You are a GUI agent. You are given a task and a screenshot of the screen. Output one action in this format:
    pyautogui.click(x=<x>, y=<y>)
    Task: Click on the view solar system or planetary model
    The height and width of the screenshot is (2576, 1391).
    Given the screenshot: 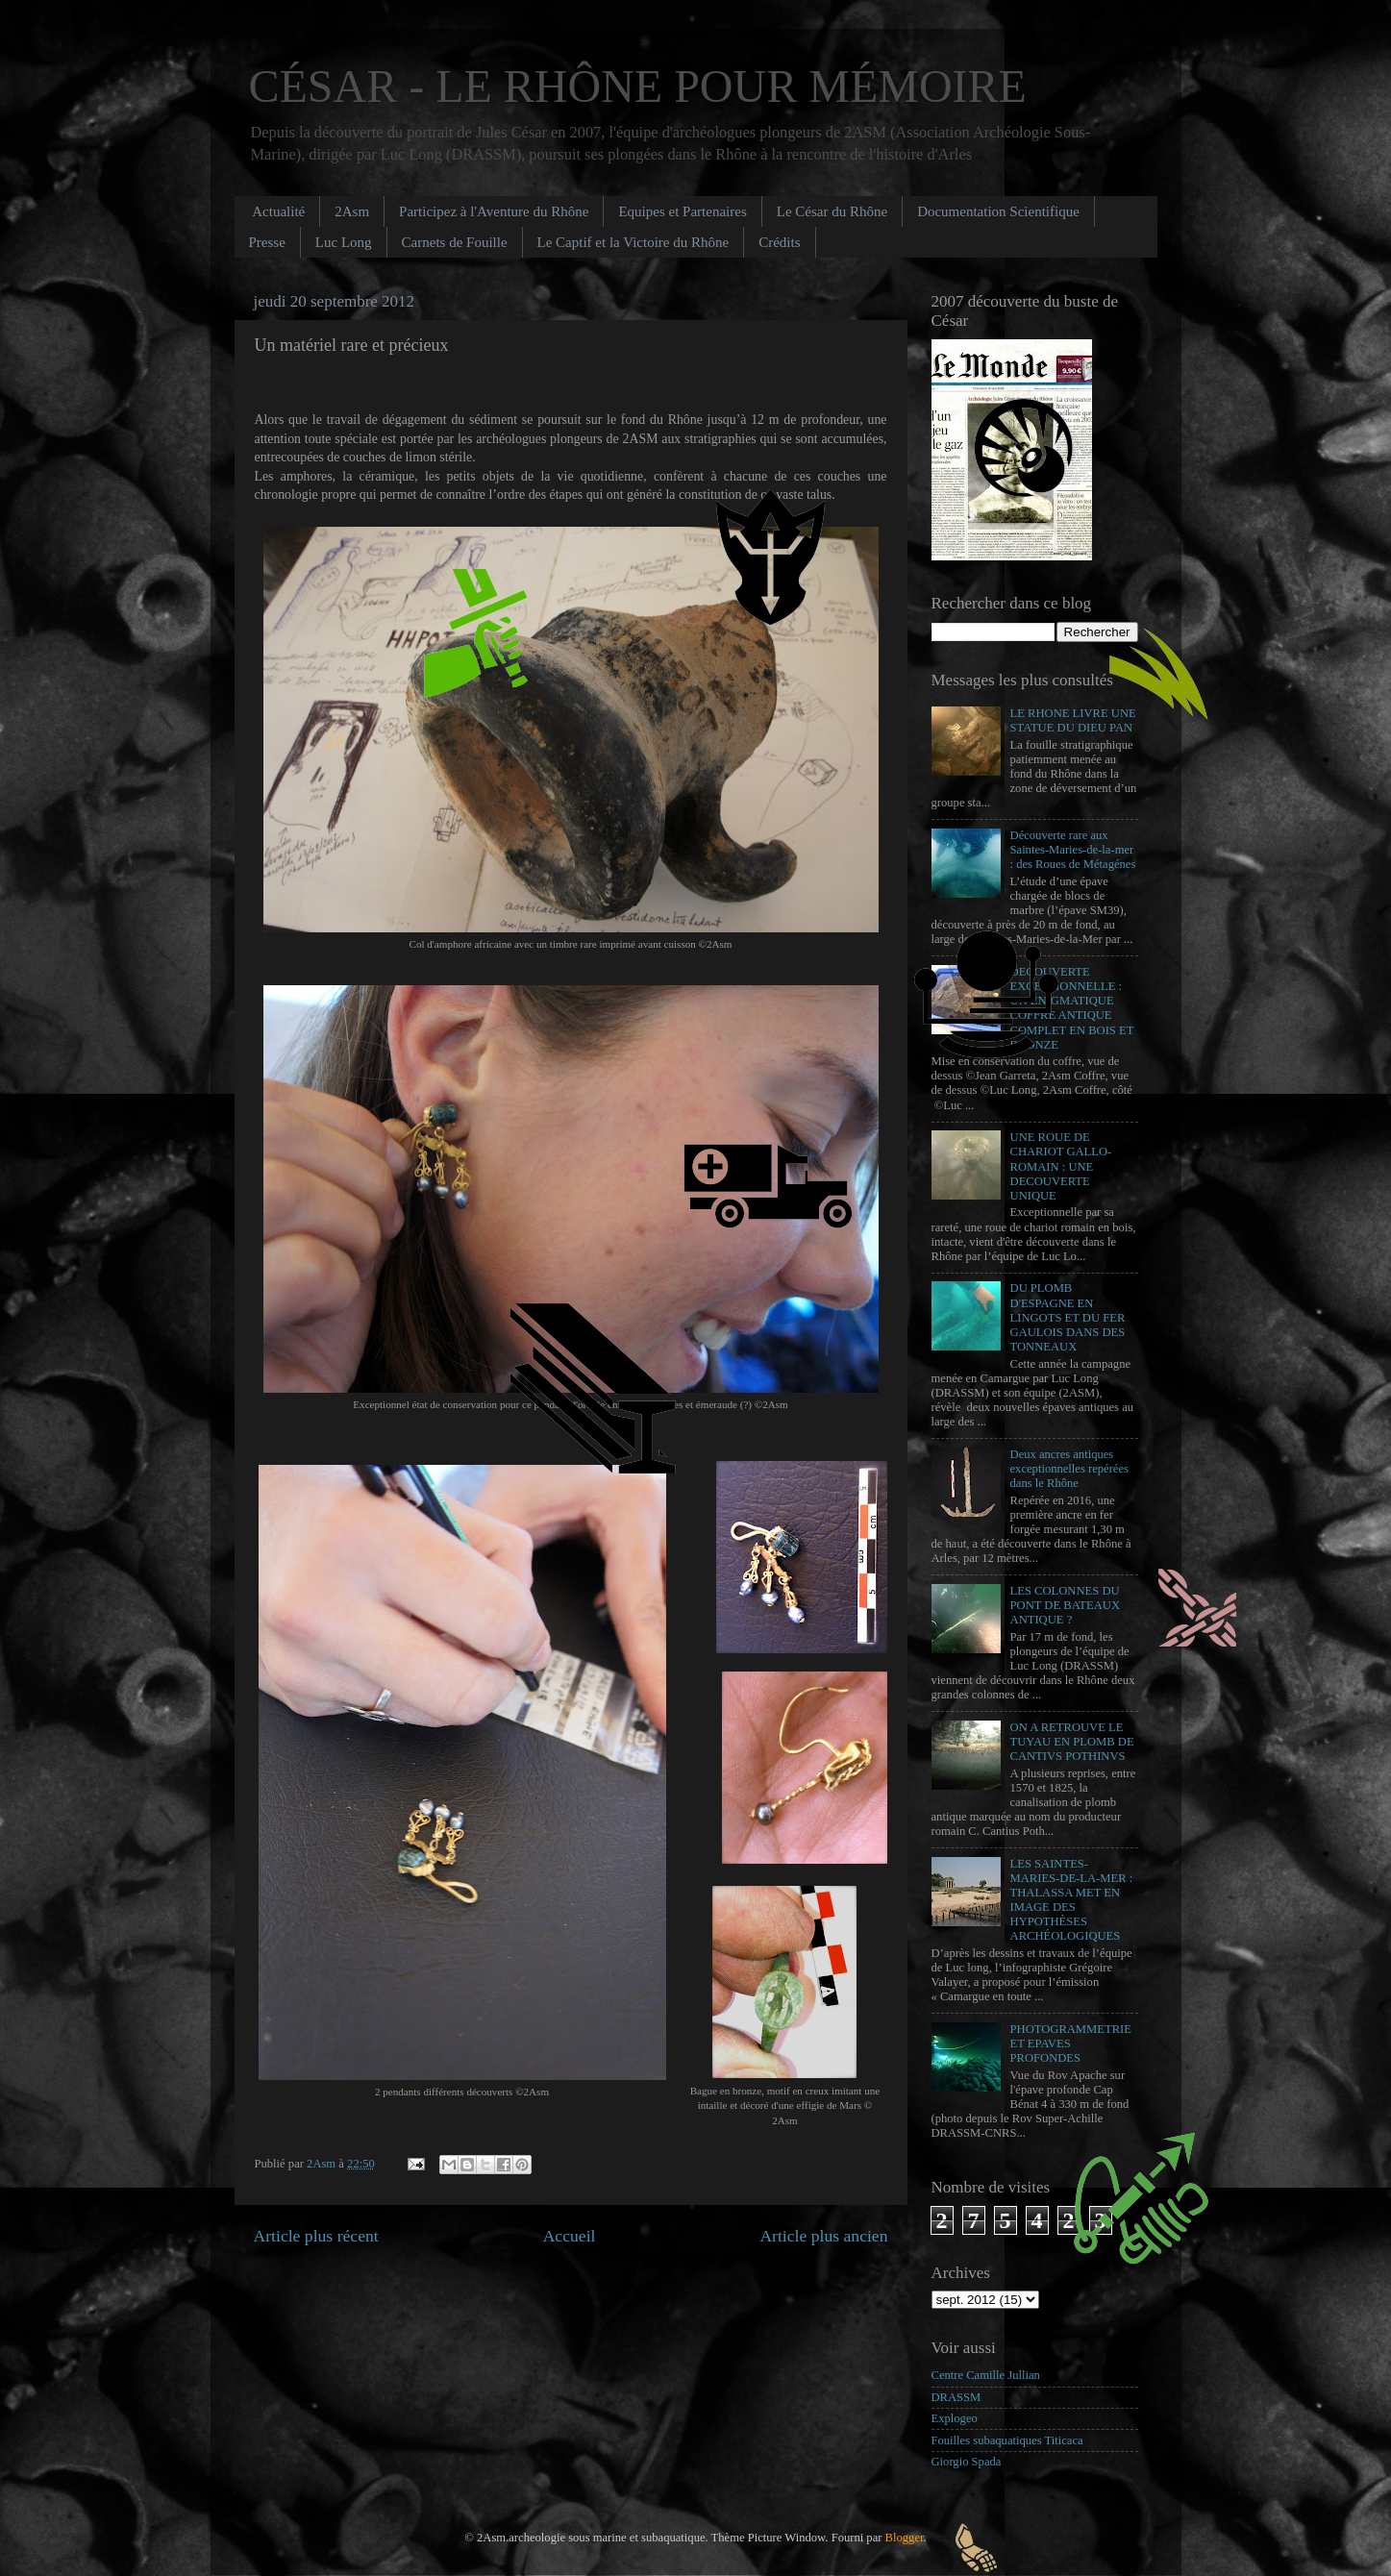 What is the action you would take?
    pyautogui.click(x=986, y=990)
    